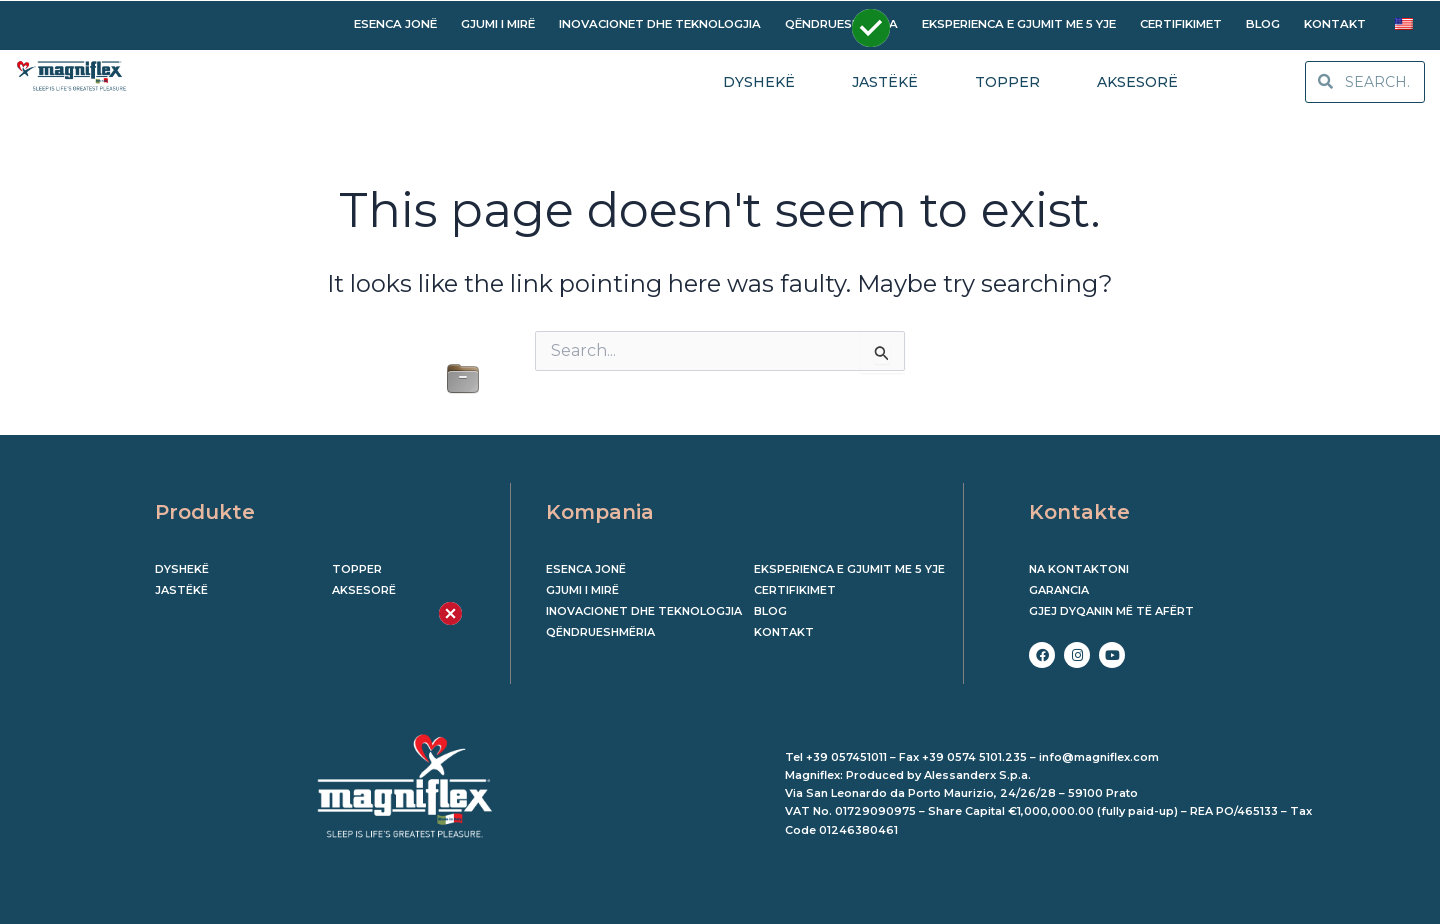 The image size is (1440, 924). I want to click on dismiss or cancel a dialog, so click(450, 613).